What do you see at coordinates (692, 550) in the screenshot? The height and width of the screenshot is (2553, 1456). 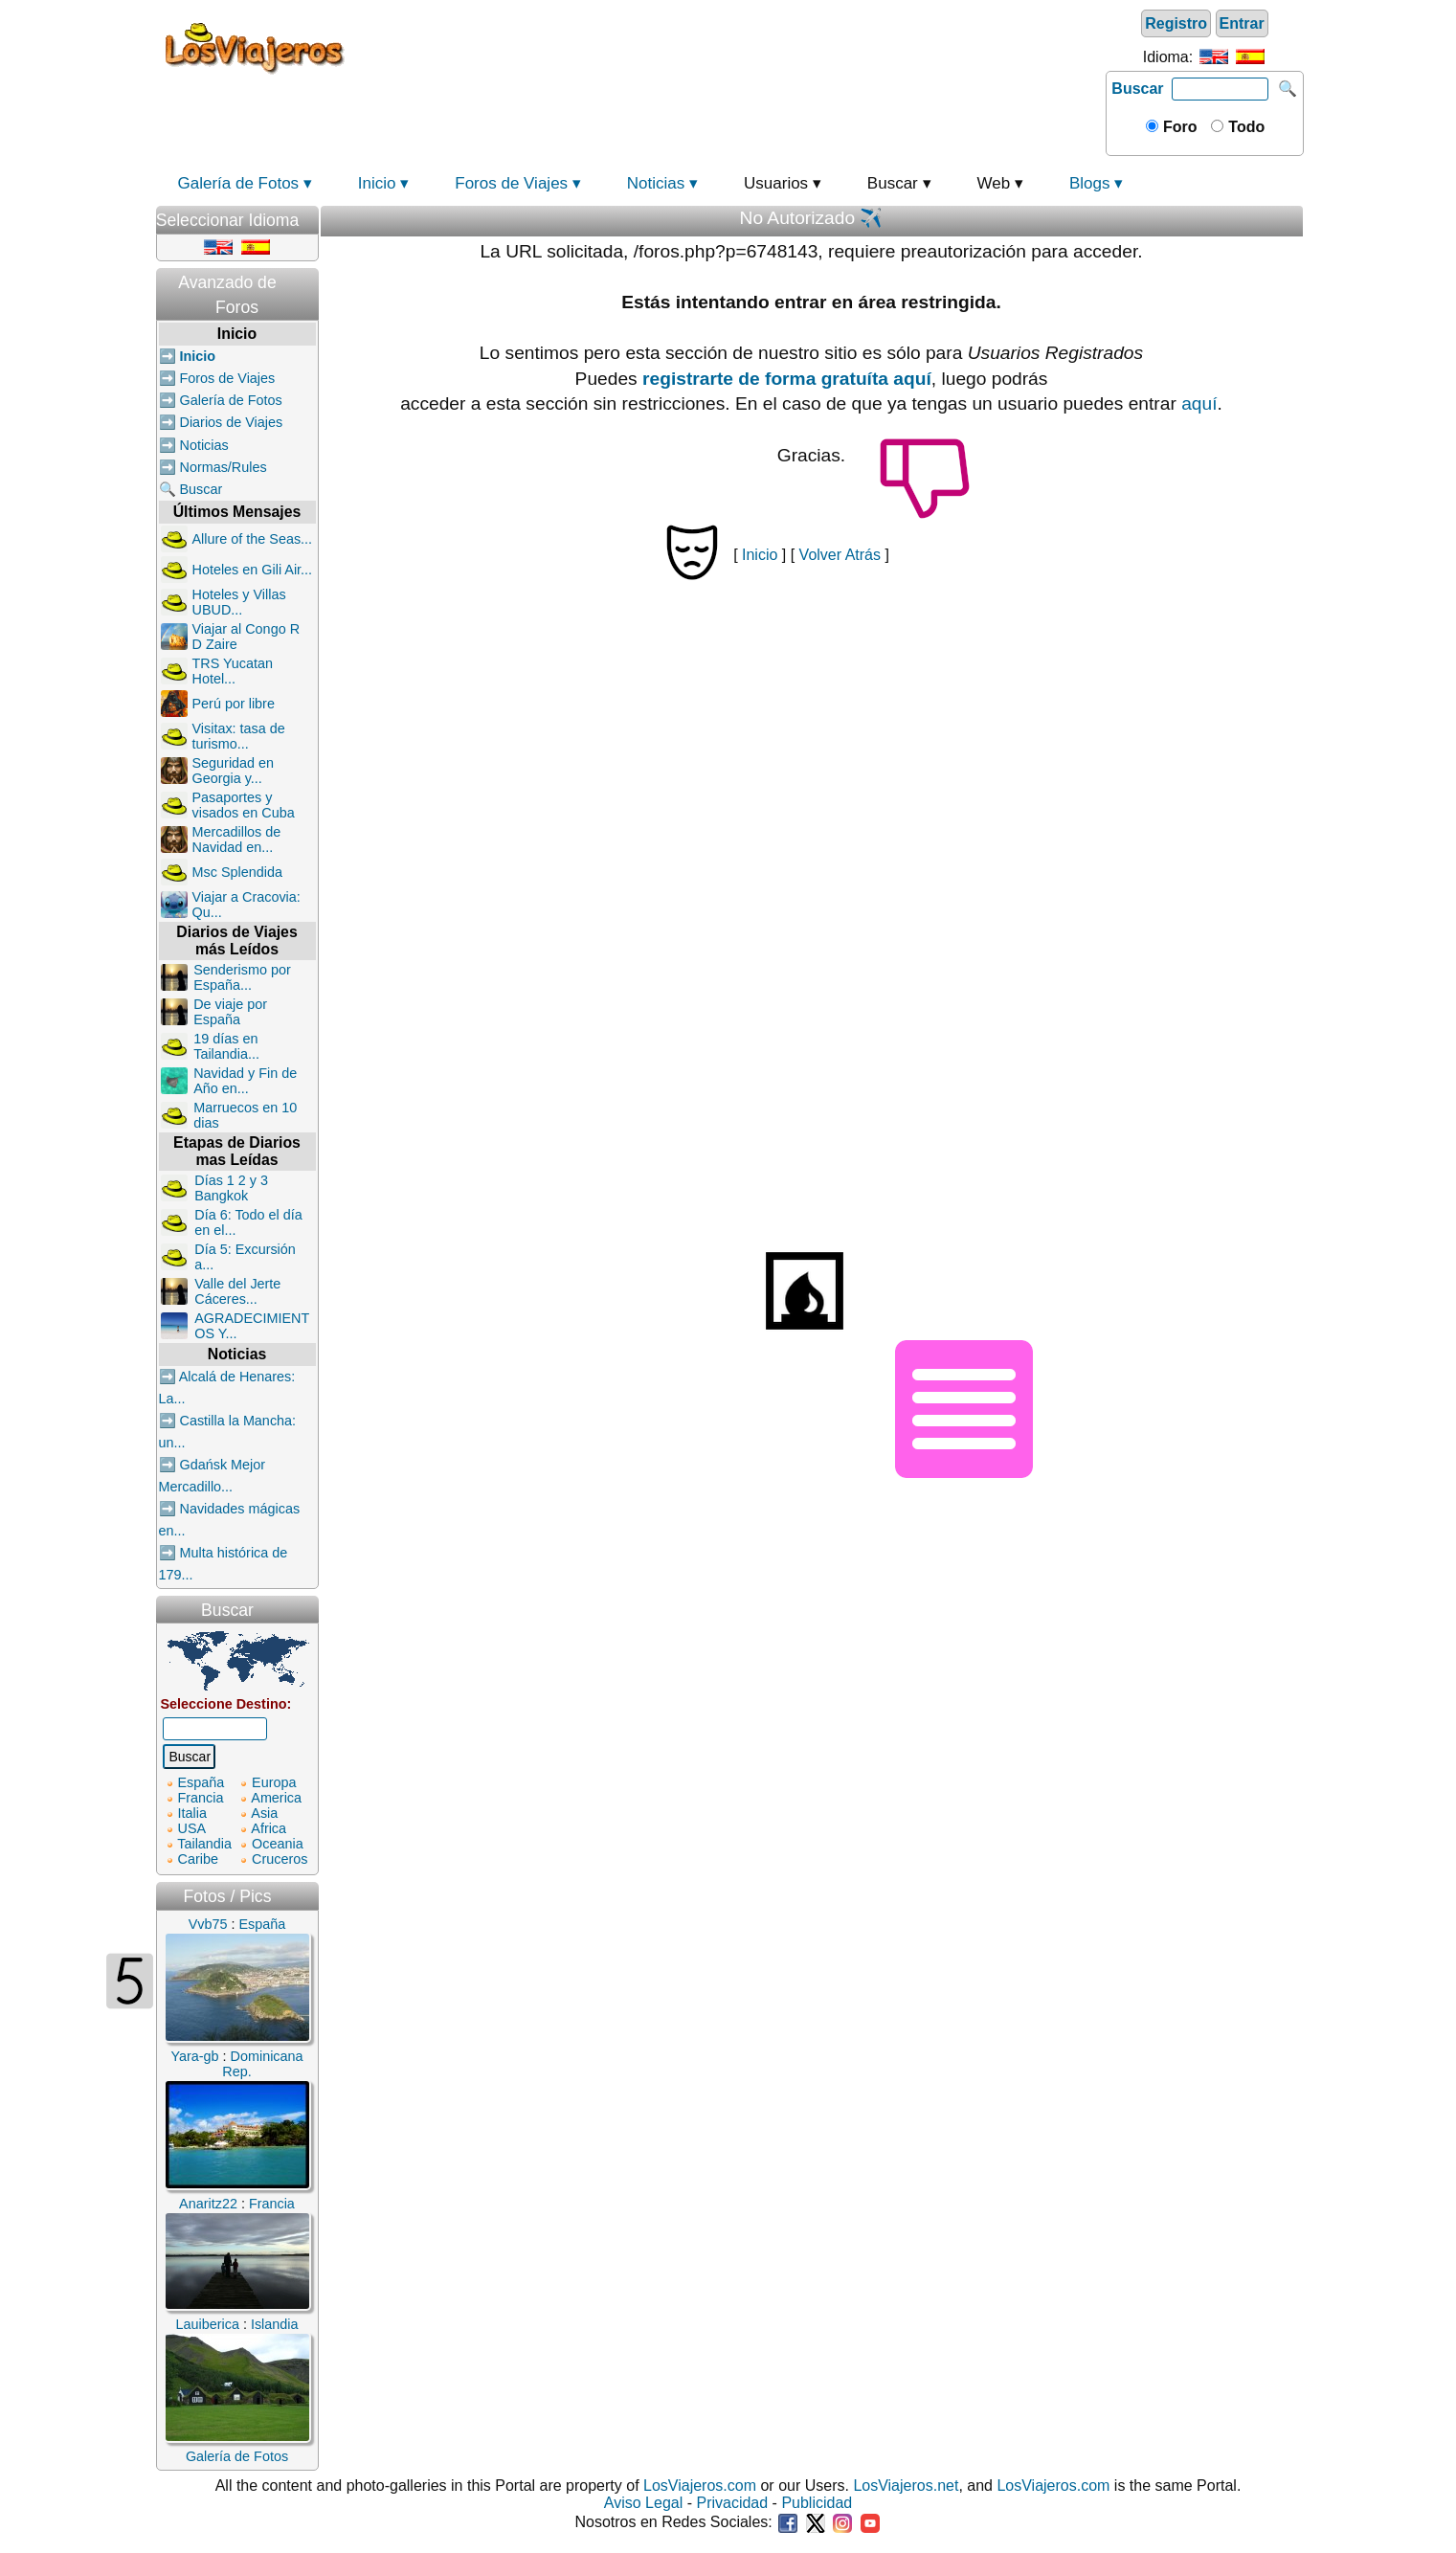 I see `indicates sad or negative mood/emotion` at bounding box center [692, 550].